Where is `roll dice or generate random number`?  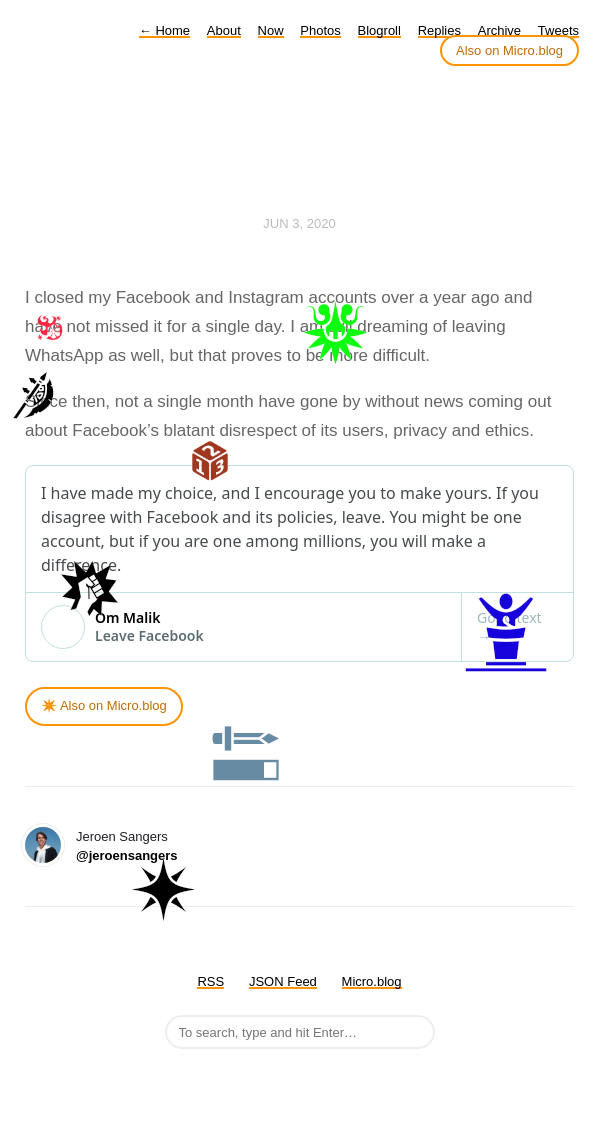 roll dice or generate random number is located at coordinates (210, 461).